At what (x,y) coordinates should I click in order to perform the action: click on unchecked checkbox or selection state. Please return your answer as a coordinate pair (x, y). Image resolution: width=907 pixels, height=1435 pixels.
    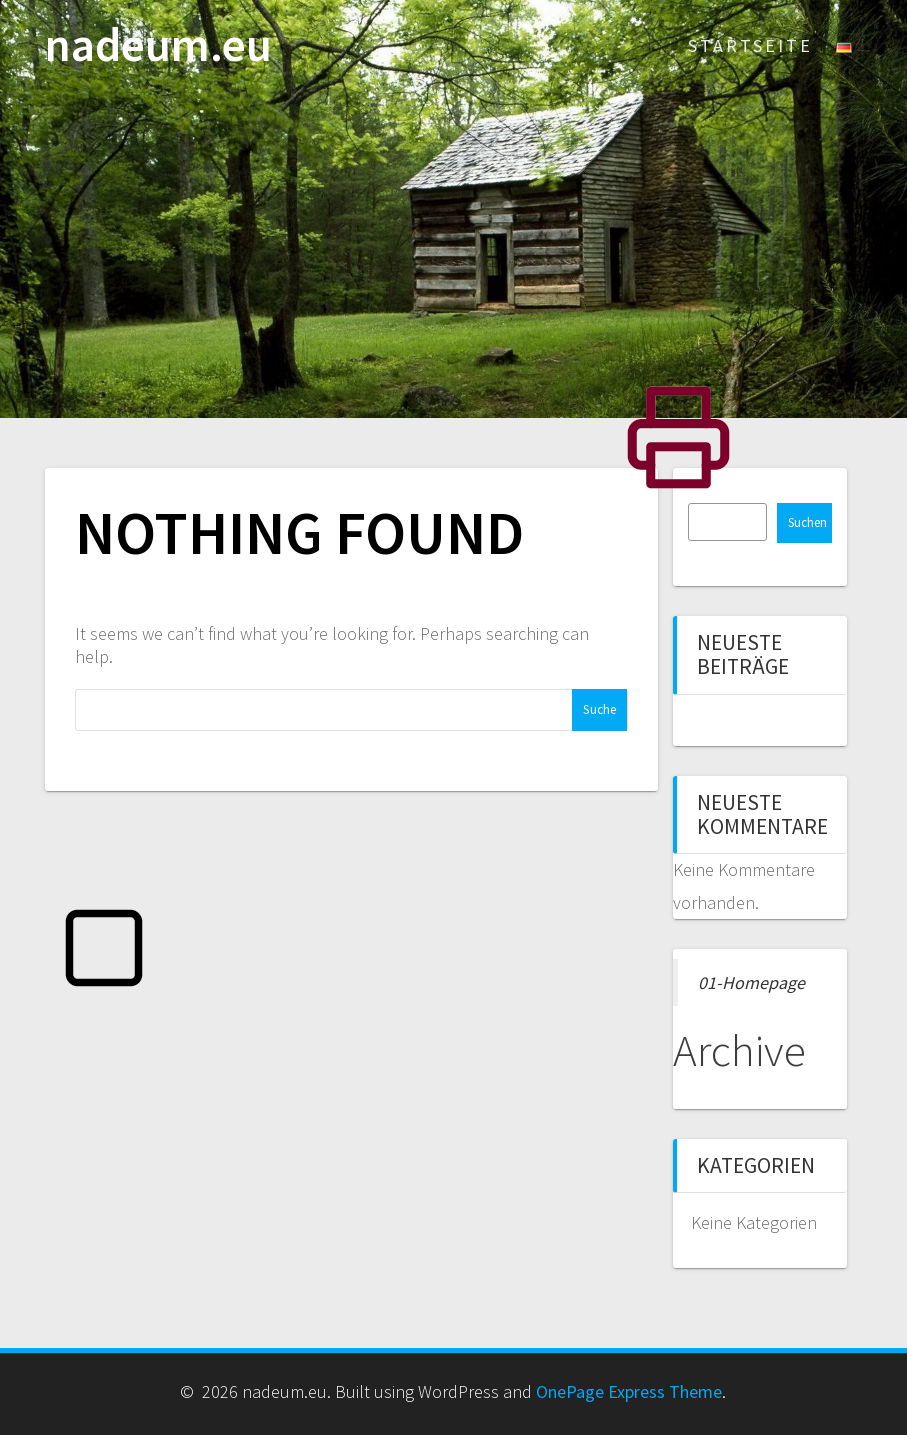
    Looking at the image, I should click on (104, 948).